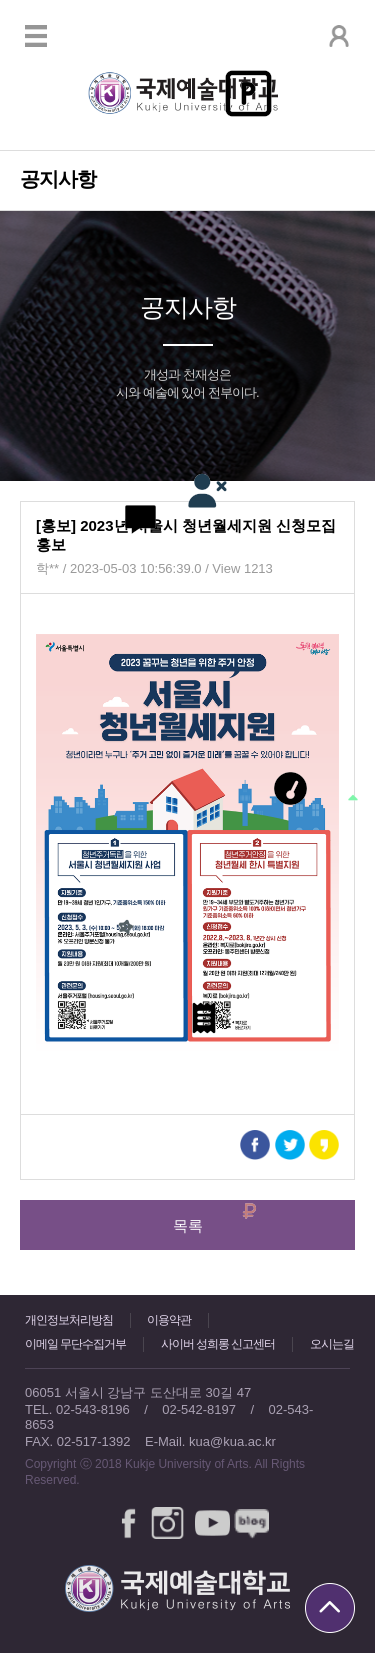  Describe the element at coordinates (206, 490) in the screenshot. I see `remove a user or contact` at that location.